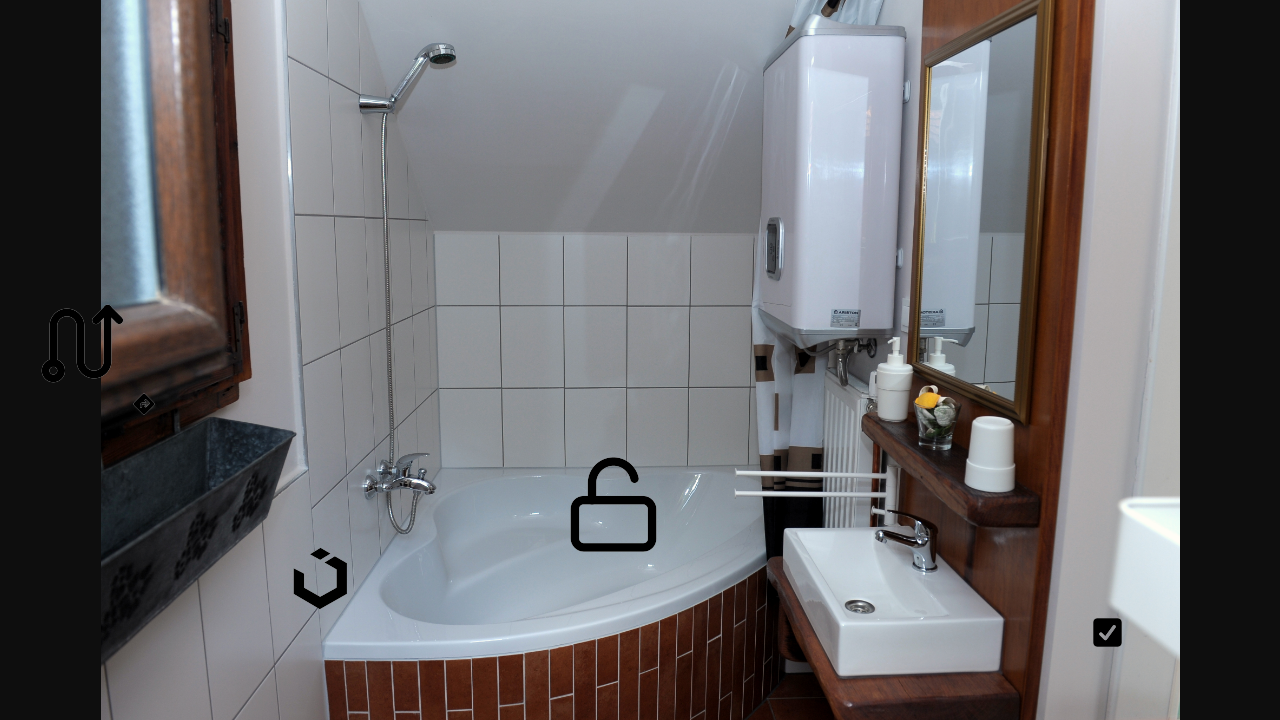 This screenshot has width=1280, height=720. What do you see at coordinates (80, 343) in the screenshot?
I see `s-turn or winding road ahead` at bounding box center [80, 343].